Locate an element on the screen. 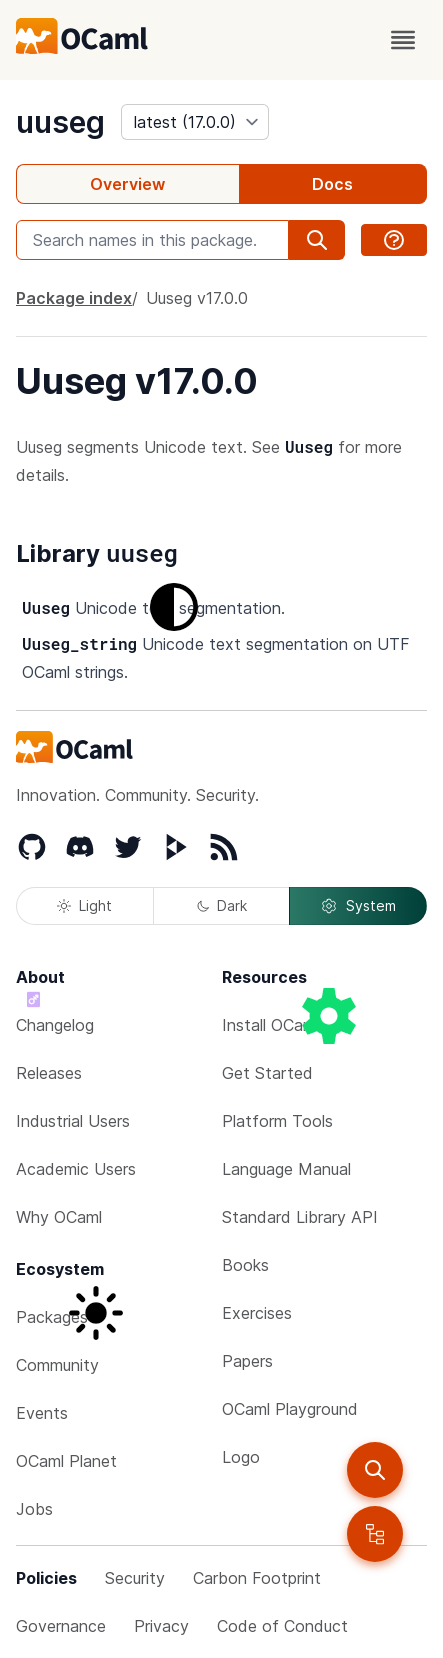 This screenshot has height=1658, width=443. access settings is located at coordinates (329, 1016).